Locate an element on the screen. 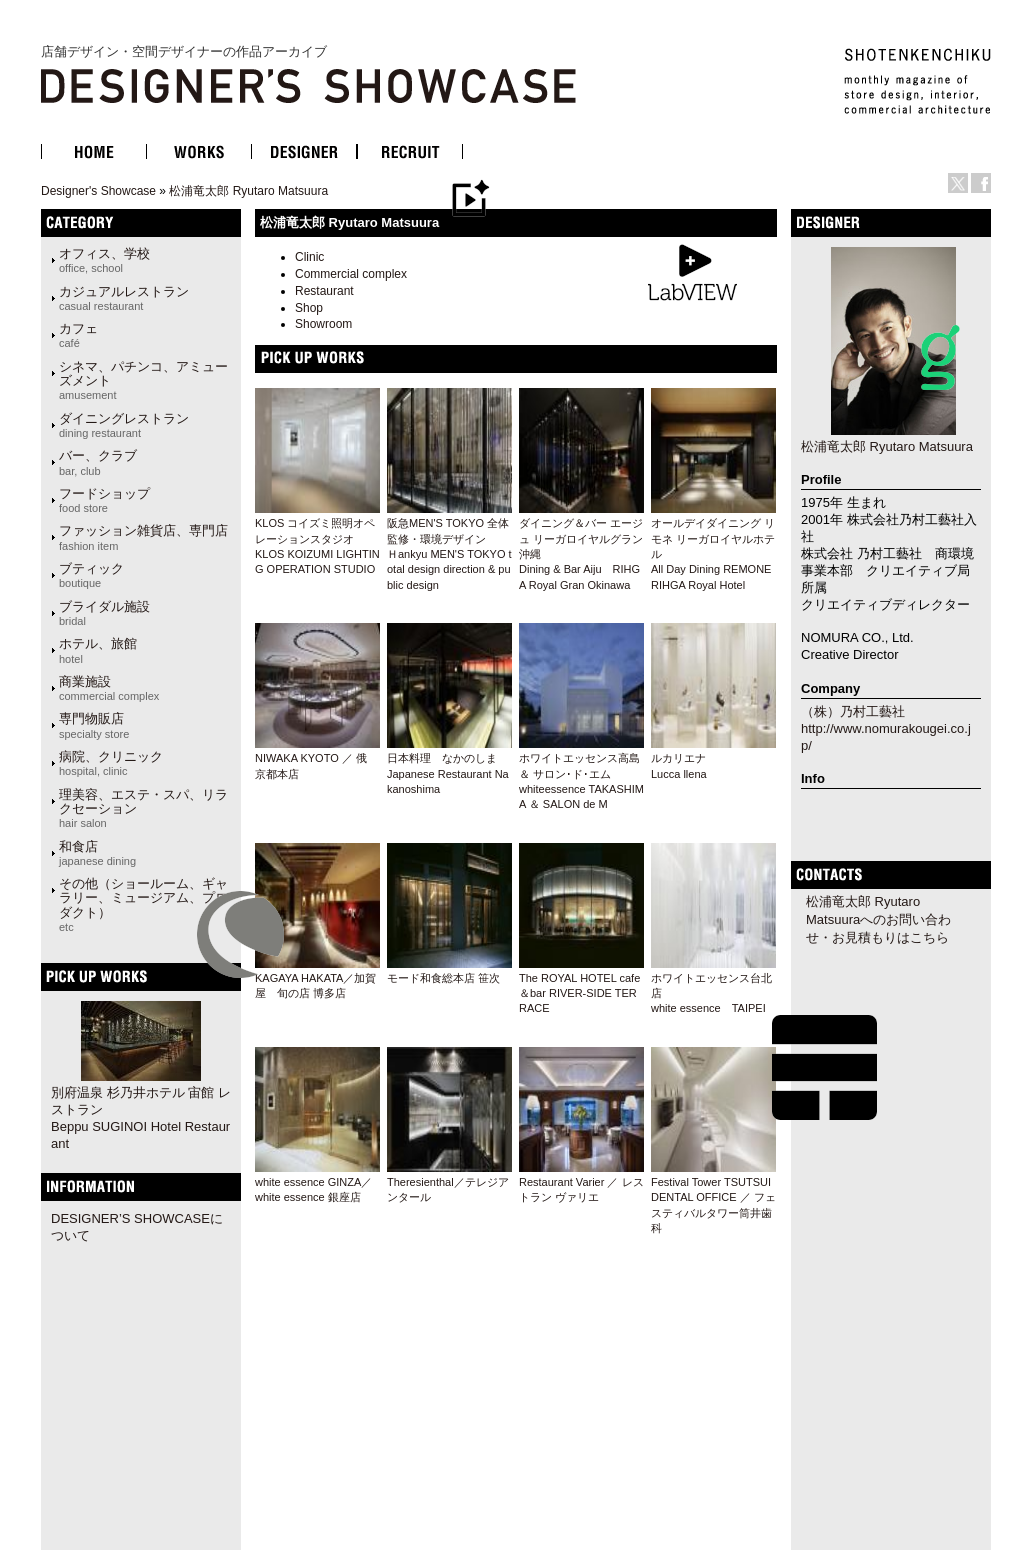  open LabVIEW application is located at coordinates (692, 272).